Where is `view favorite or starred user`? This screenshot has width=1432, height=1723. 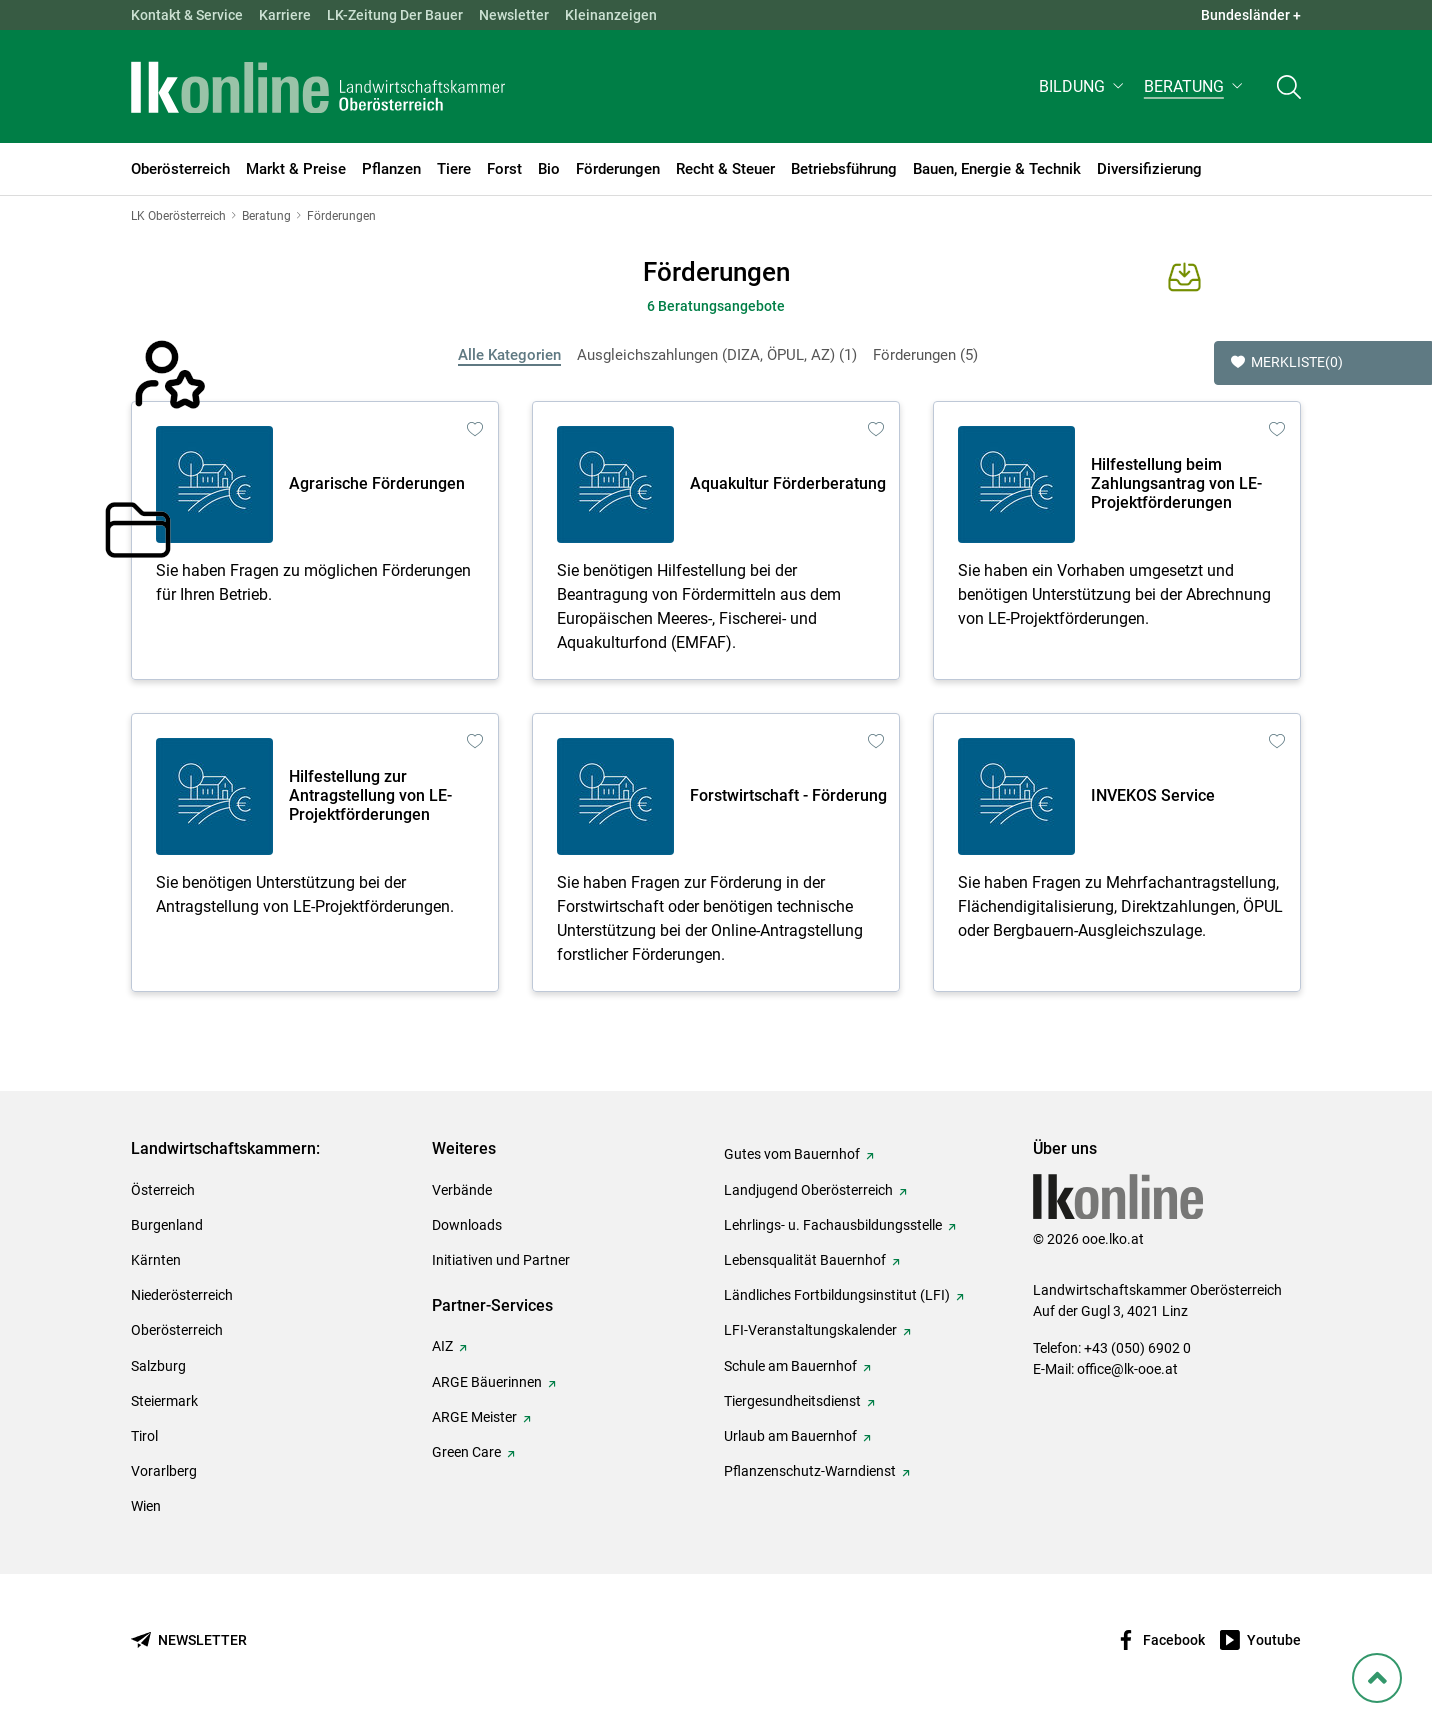
view favorite or starred user is located at coordinates (168, 373).